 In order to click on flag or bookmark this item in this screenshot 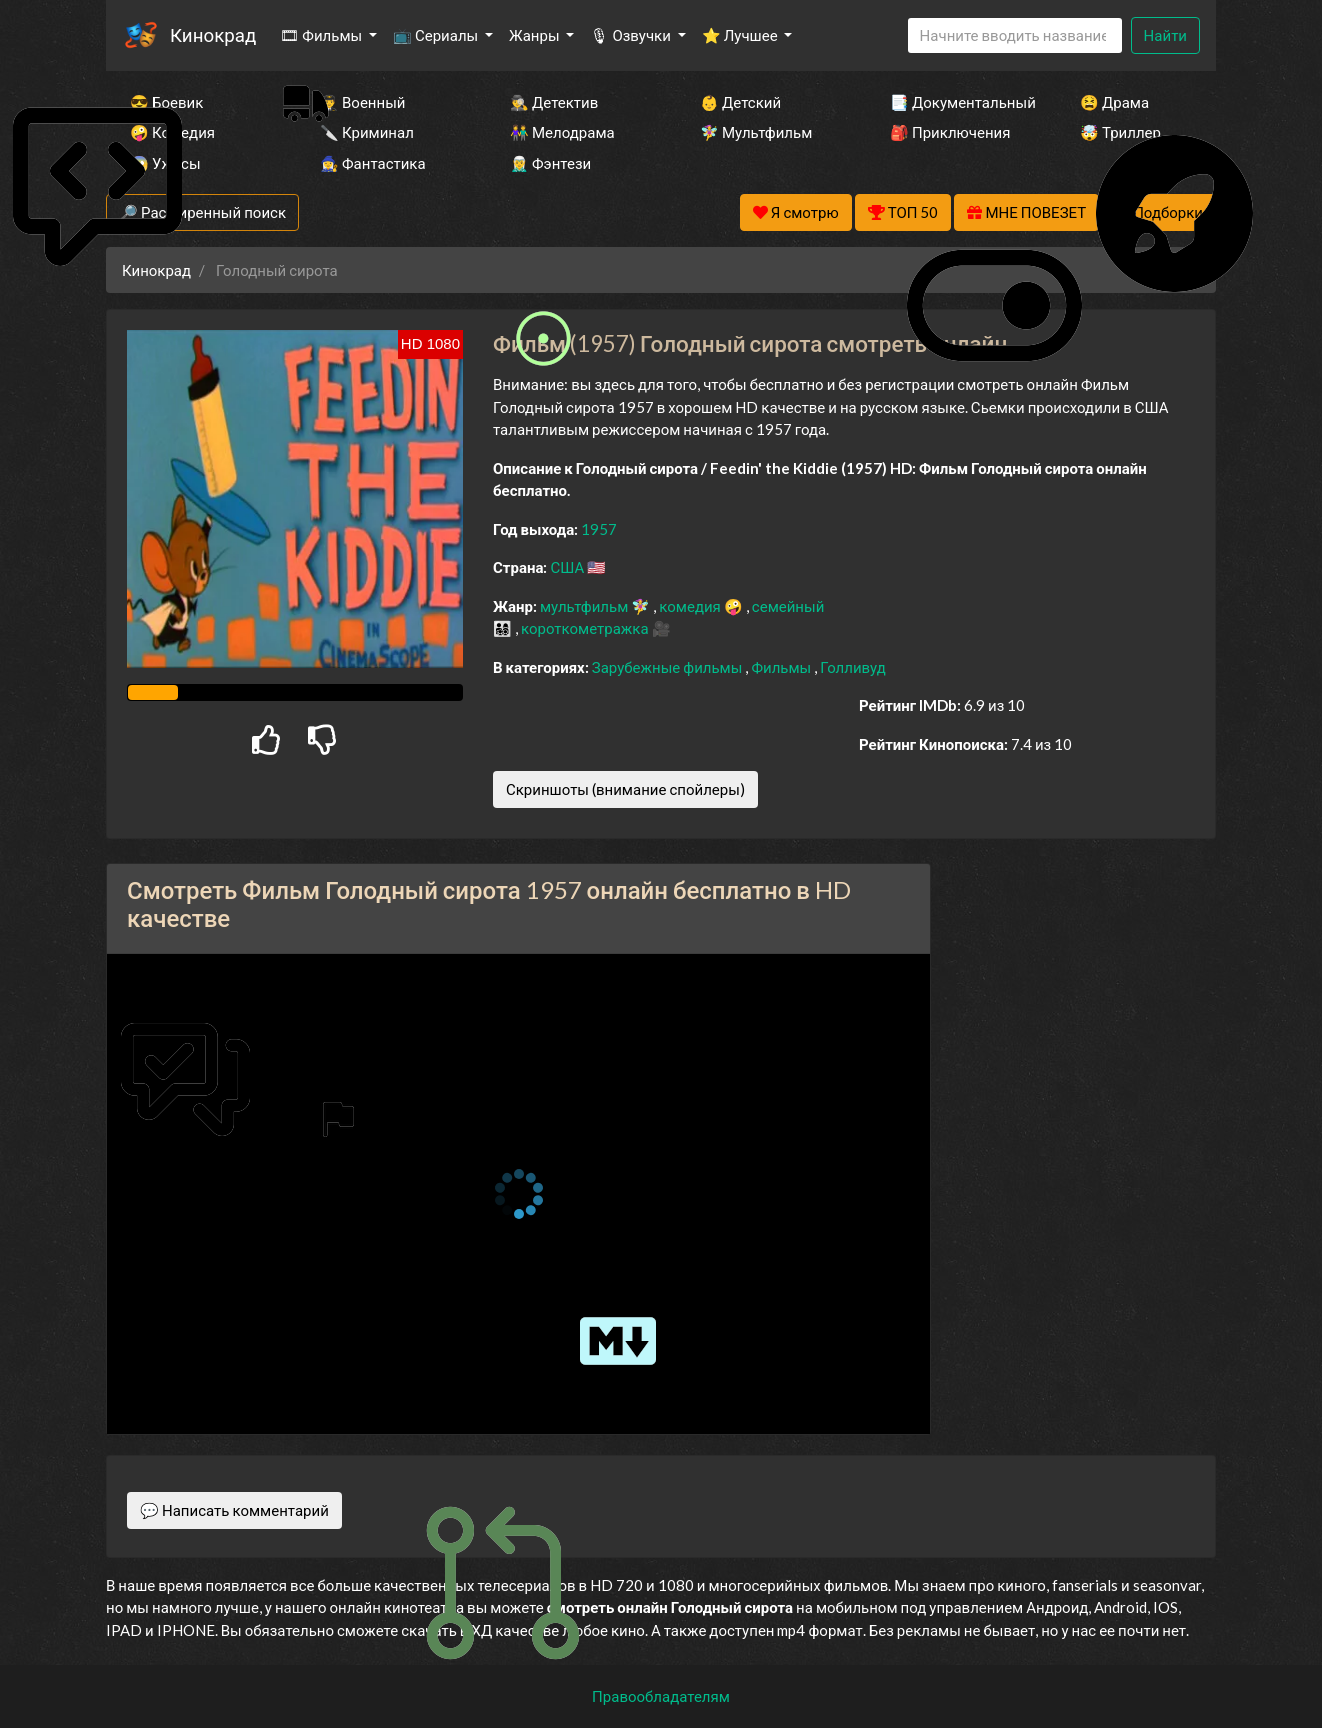, I will do `click(337, 1118)`.